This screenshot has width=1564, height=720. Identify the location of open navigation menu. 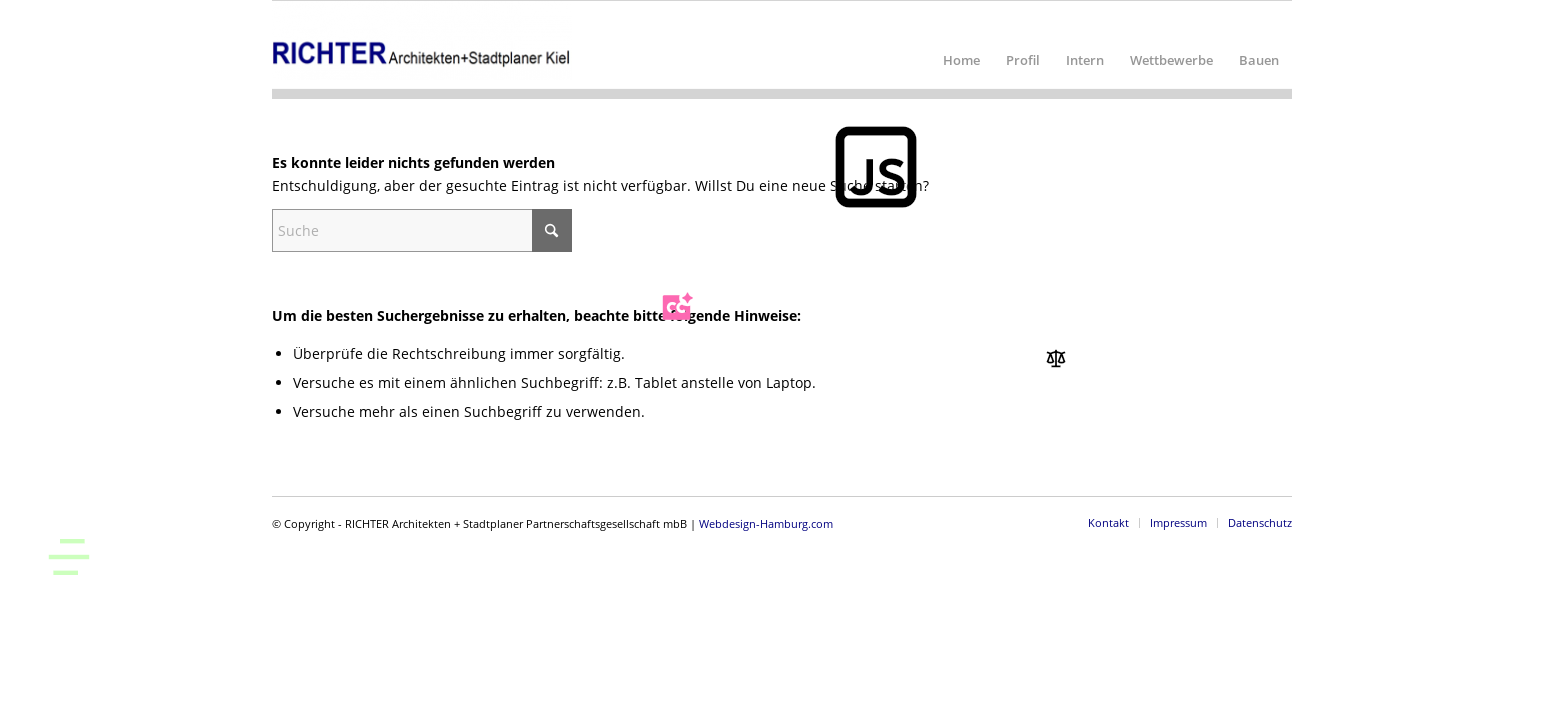
(69, 557).